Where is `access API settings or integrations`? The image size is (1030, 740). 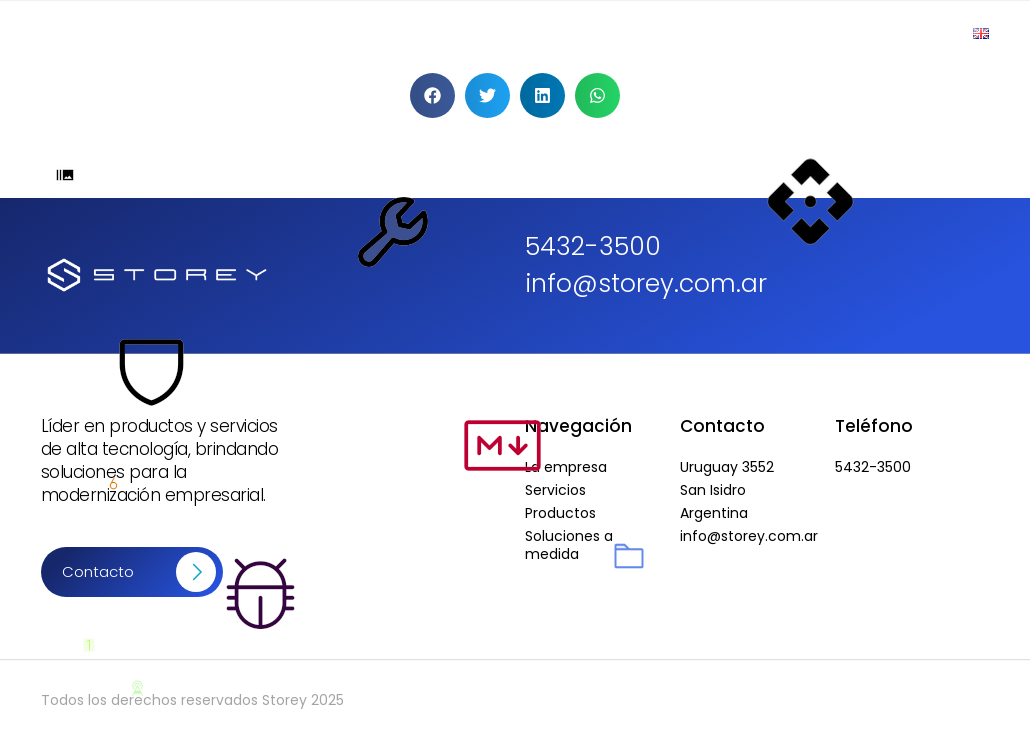
access API settings or integrations is located at coordinates (810, 201).